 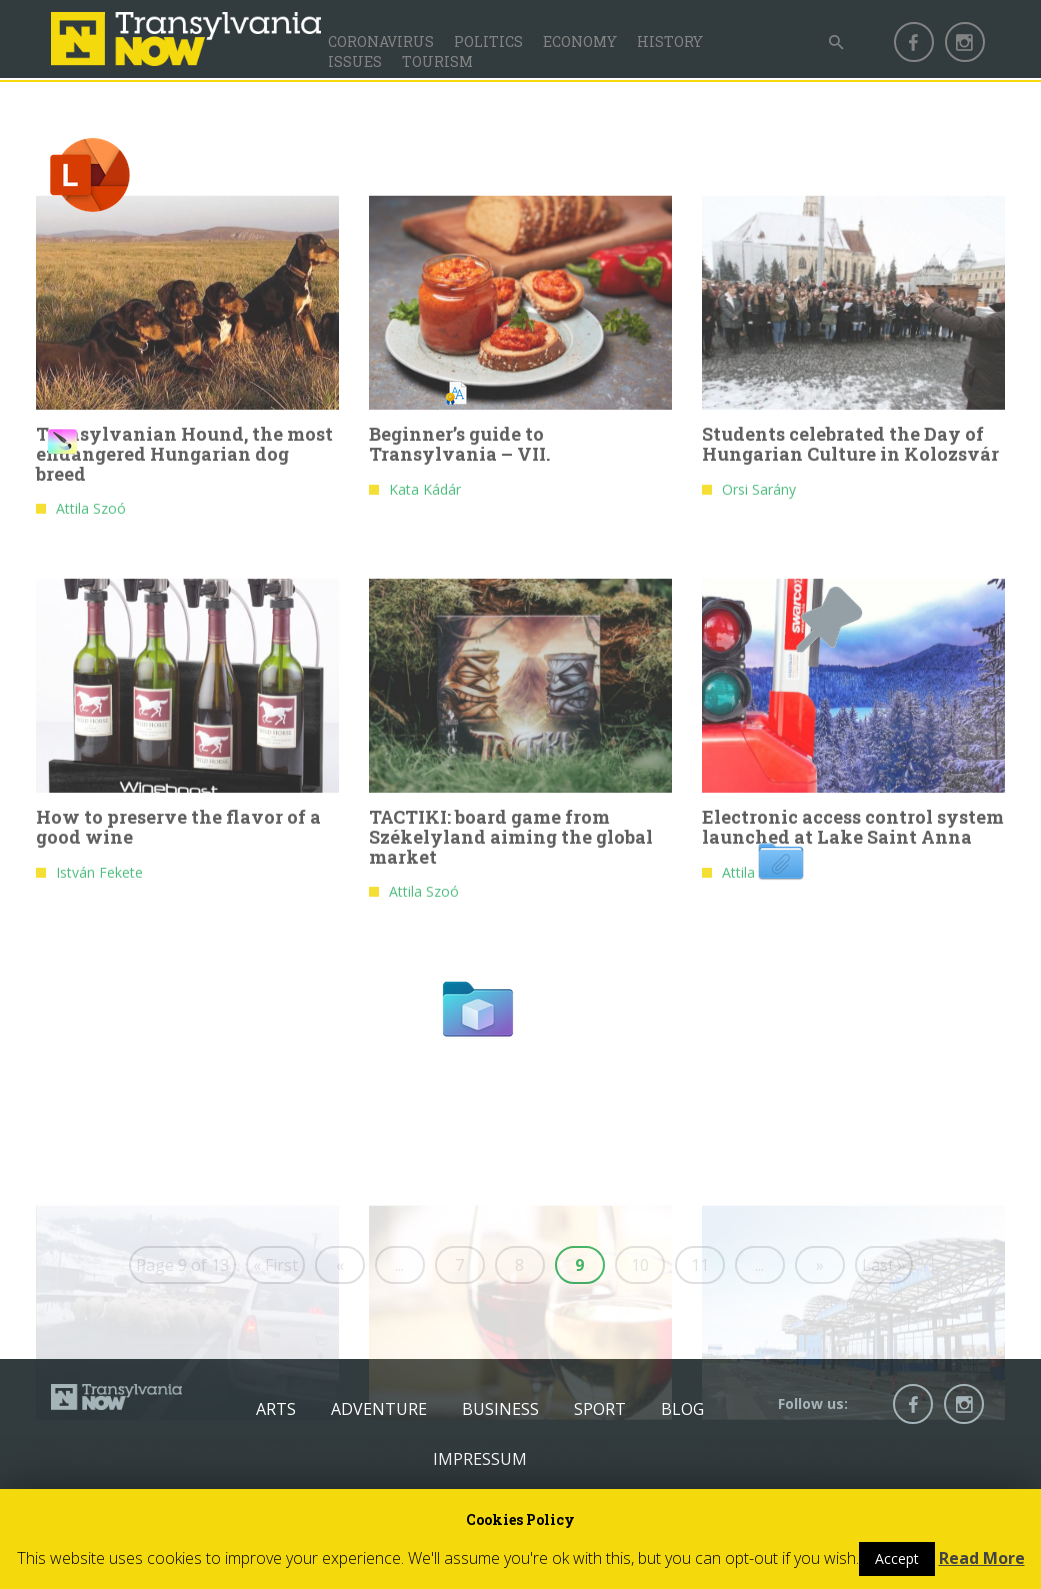 What do you see at coordinates (62, 440) in the screenshot?
I see `open a Krita project file` at bounding box center [62, 440].